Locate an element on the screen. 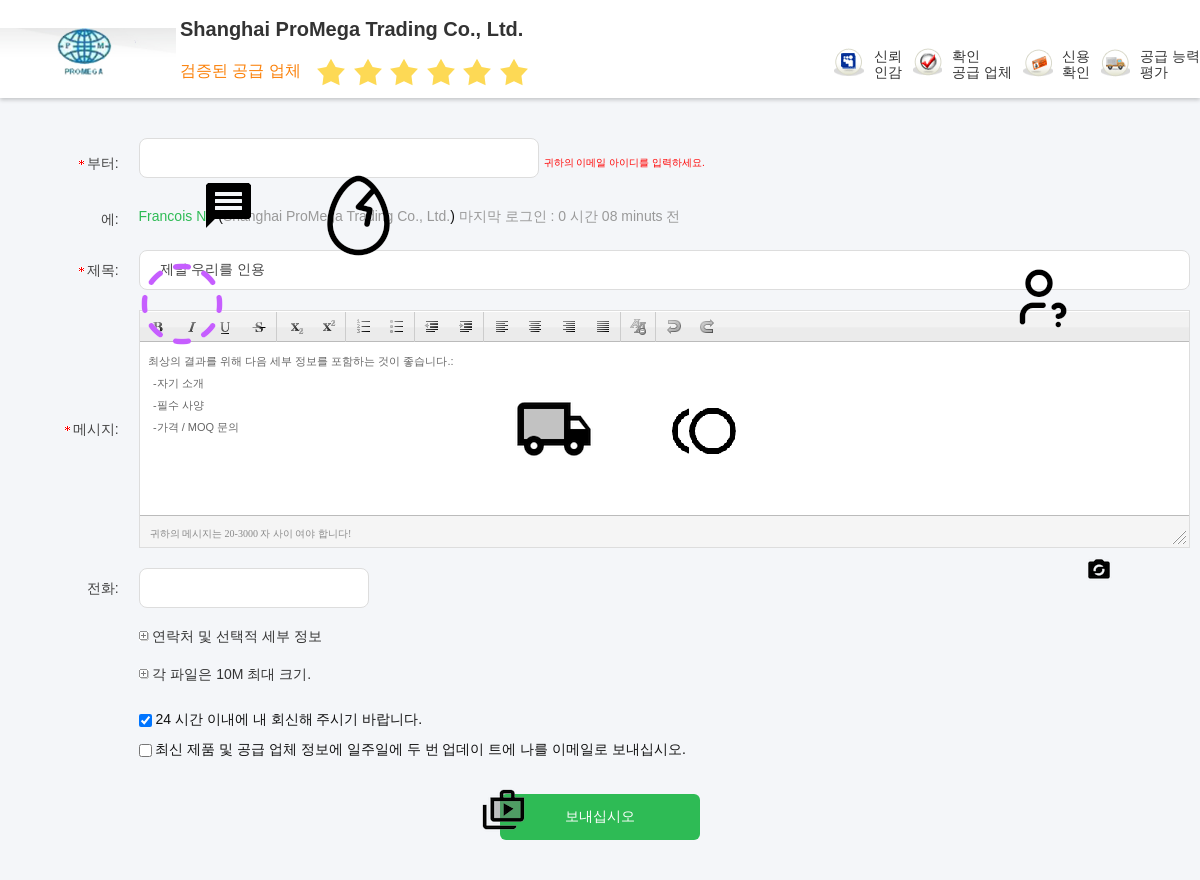 The width and height of the screenshot is (1200, 880). create a new draft issue is located at coordinates (182, 304).